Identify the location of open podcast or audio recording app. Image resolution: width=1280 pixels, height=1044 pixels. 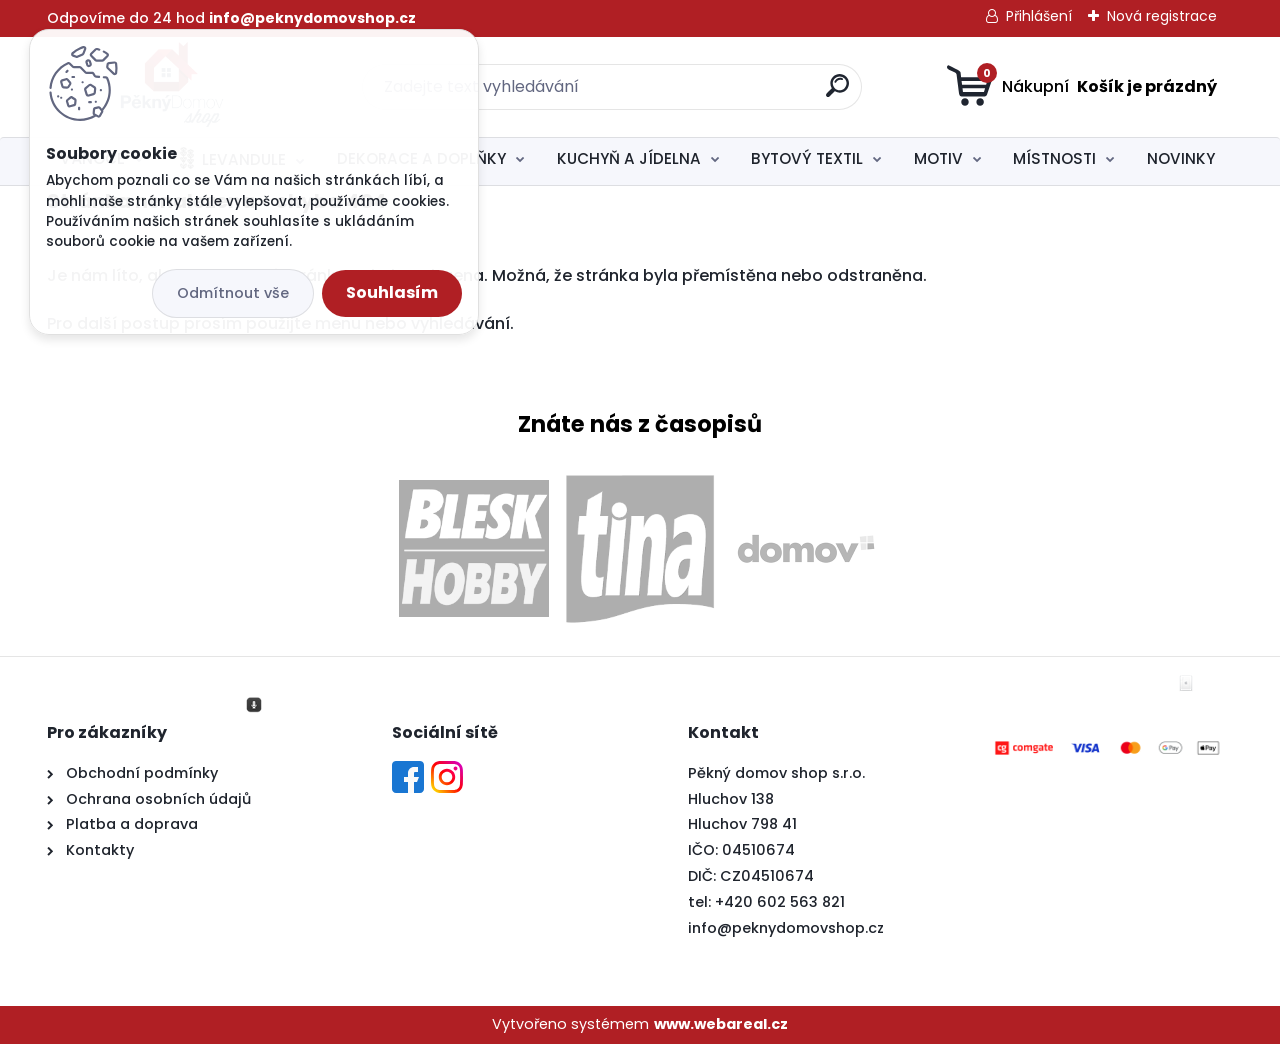
(254, 705).